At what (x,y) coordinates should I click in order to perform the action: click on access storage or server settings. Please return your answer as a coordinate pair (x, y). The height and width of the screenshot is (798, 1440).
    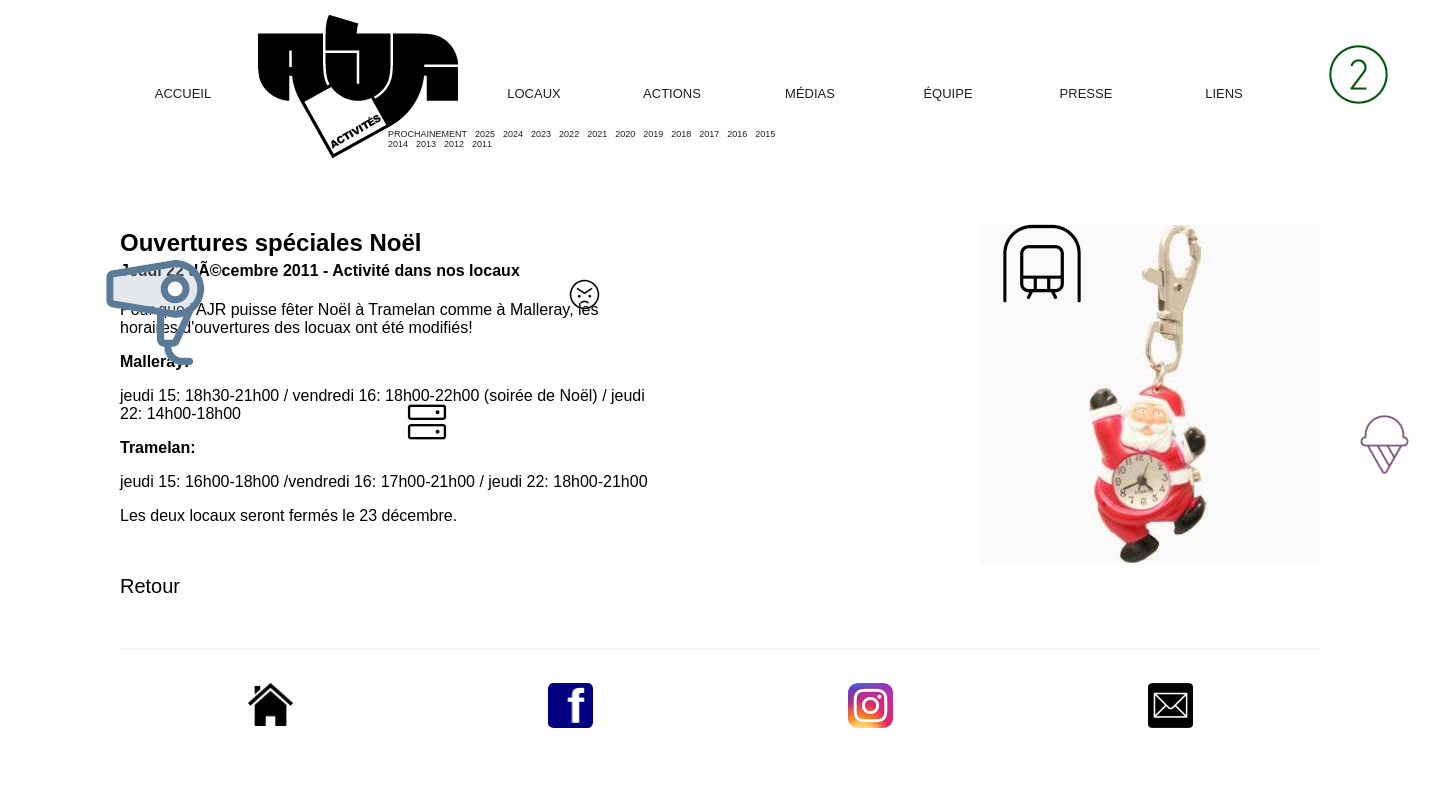
    Looking at the image, I should click on (427, 422).